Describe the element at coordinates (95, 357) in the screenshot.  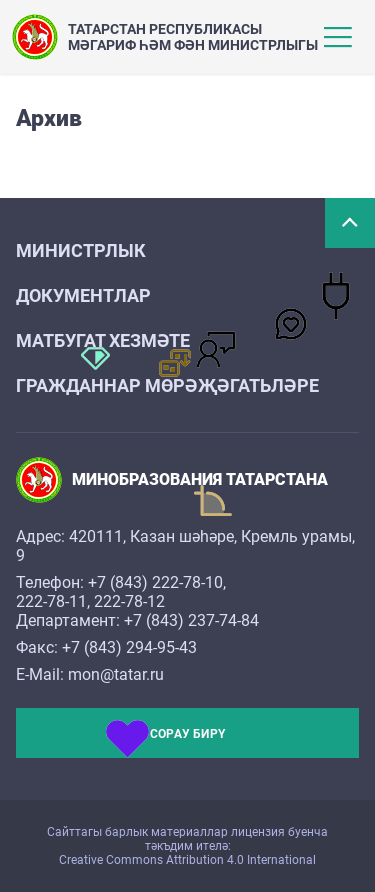
I see `ruby programming language file type indicator` at that location.